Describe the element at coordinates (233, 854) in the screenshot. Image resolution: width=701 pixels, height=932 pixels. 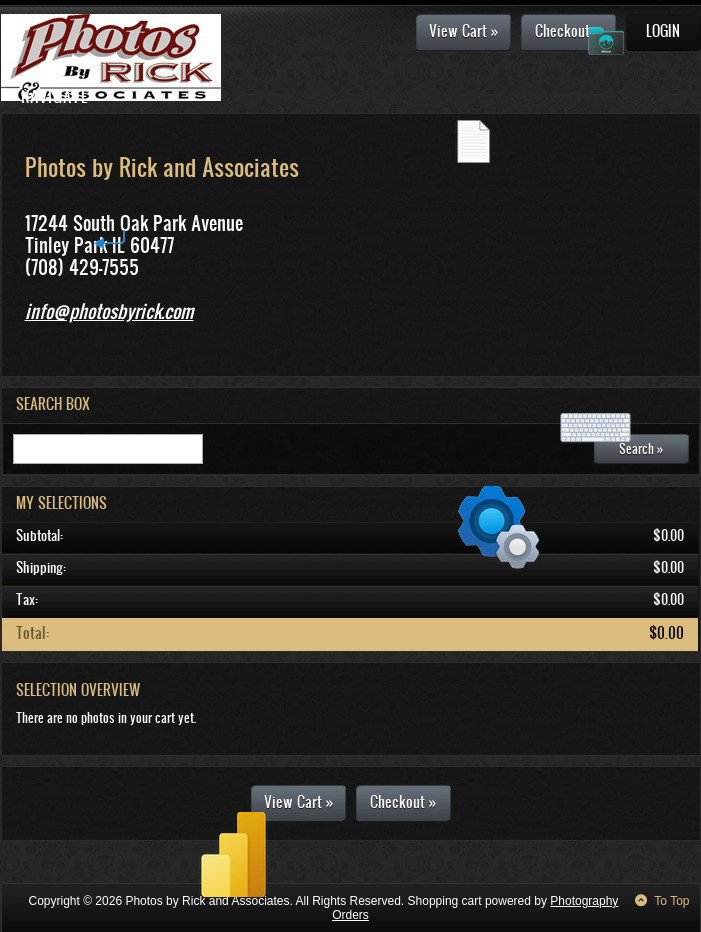
I see `open Microsoft Power BI app` at that location.